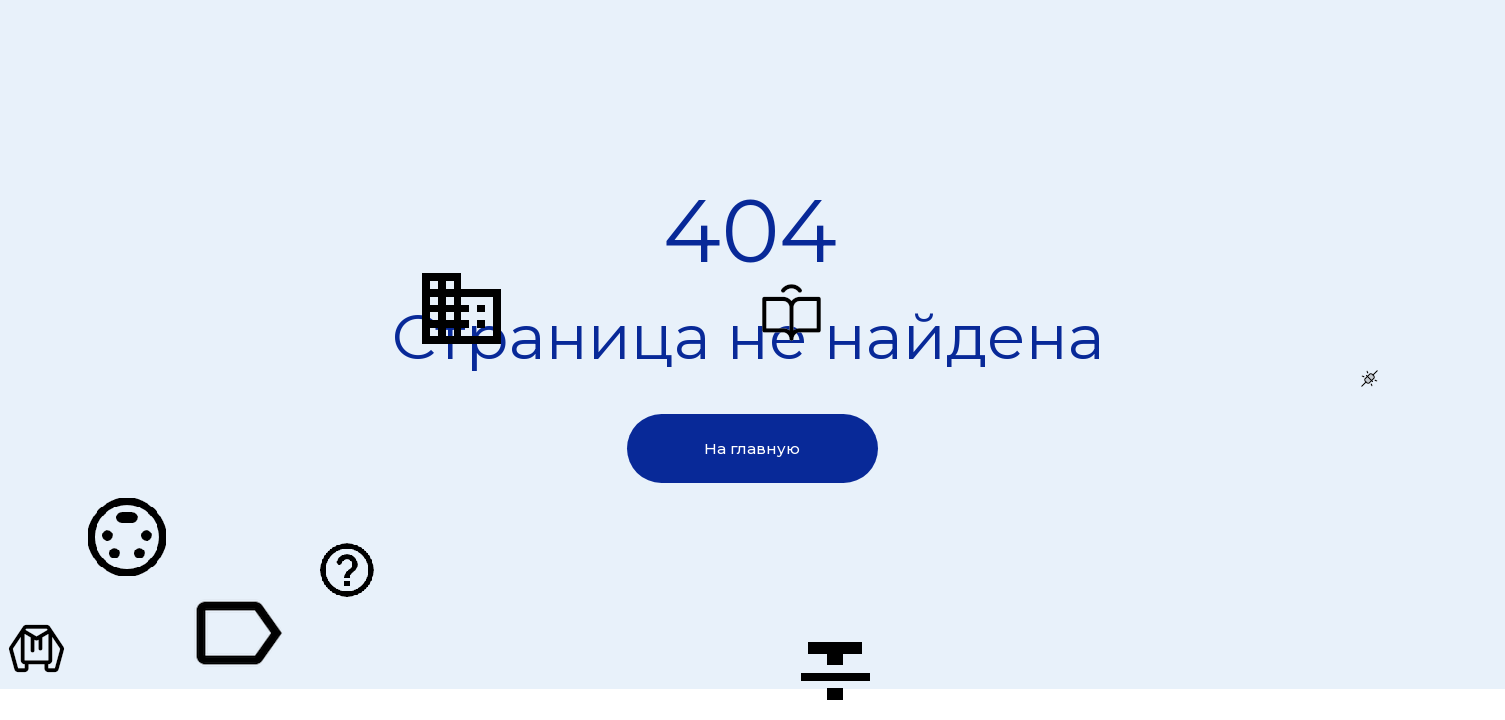 This screenshot has width=1505, height=720. What do you see at coordinates (237, 633) in the screenshot?
I see `add a label or tag to an item` at bounding box center [237, 633].